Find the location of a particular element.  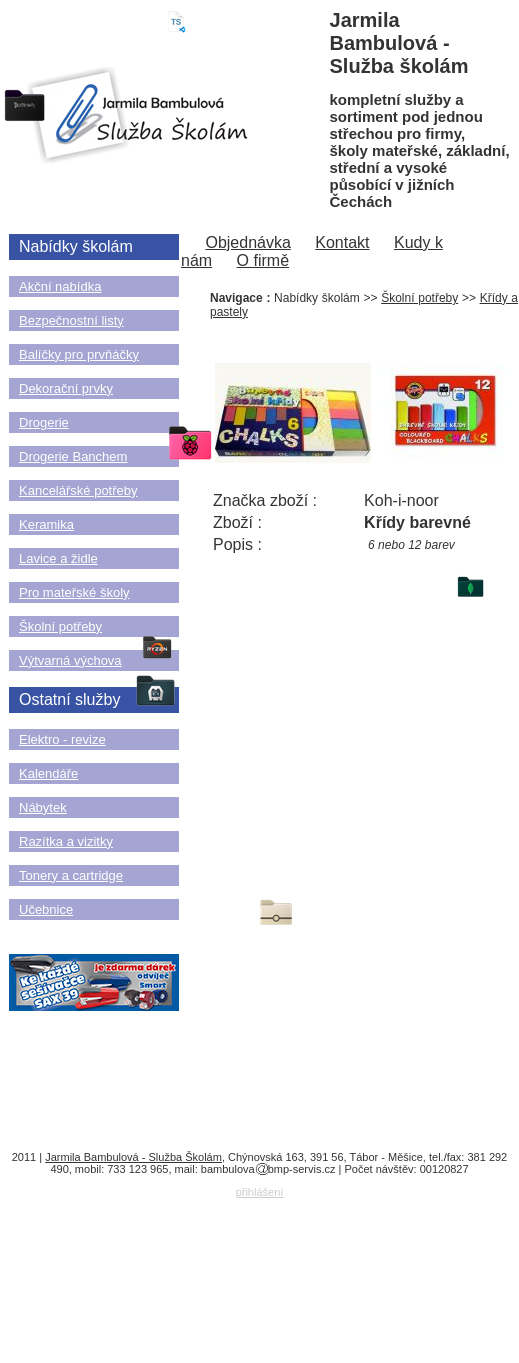

folder containing AMD Ryzen-related files or software is located at coordinates (157, 648).